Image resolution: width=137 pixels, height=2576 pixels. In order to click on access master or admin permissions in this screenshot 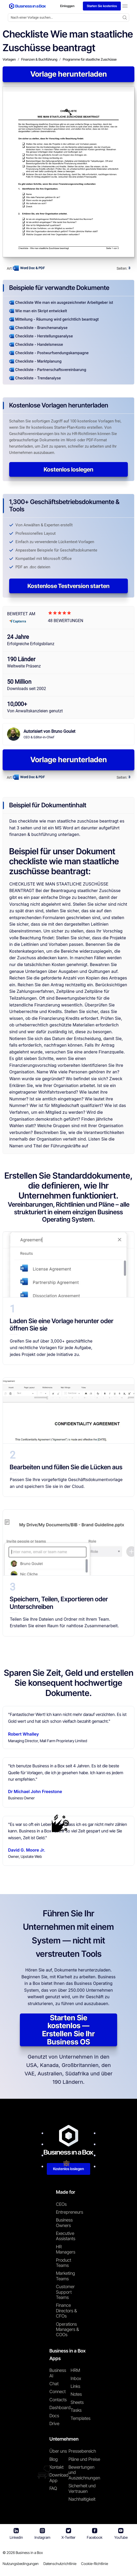, I will do `click(68, 112)`.